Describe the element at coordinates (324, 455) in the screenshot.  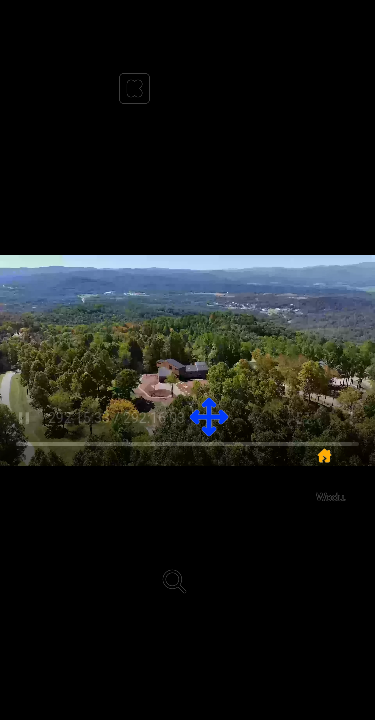
I see `report property damage` at that location.